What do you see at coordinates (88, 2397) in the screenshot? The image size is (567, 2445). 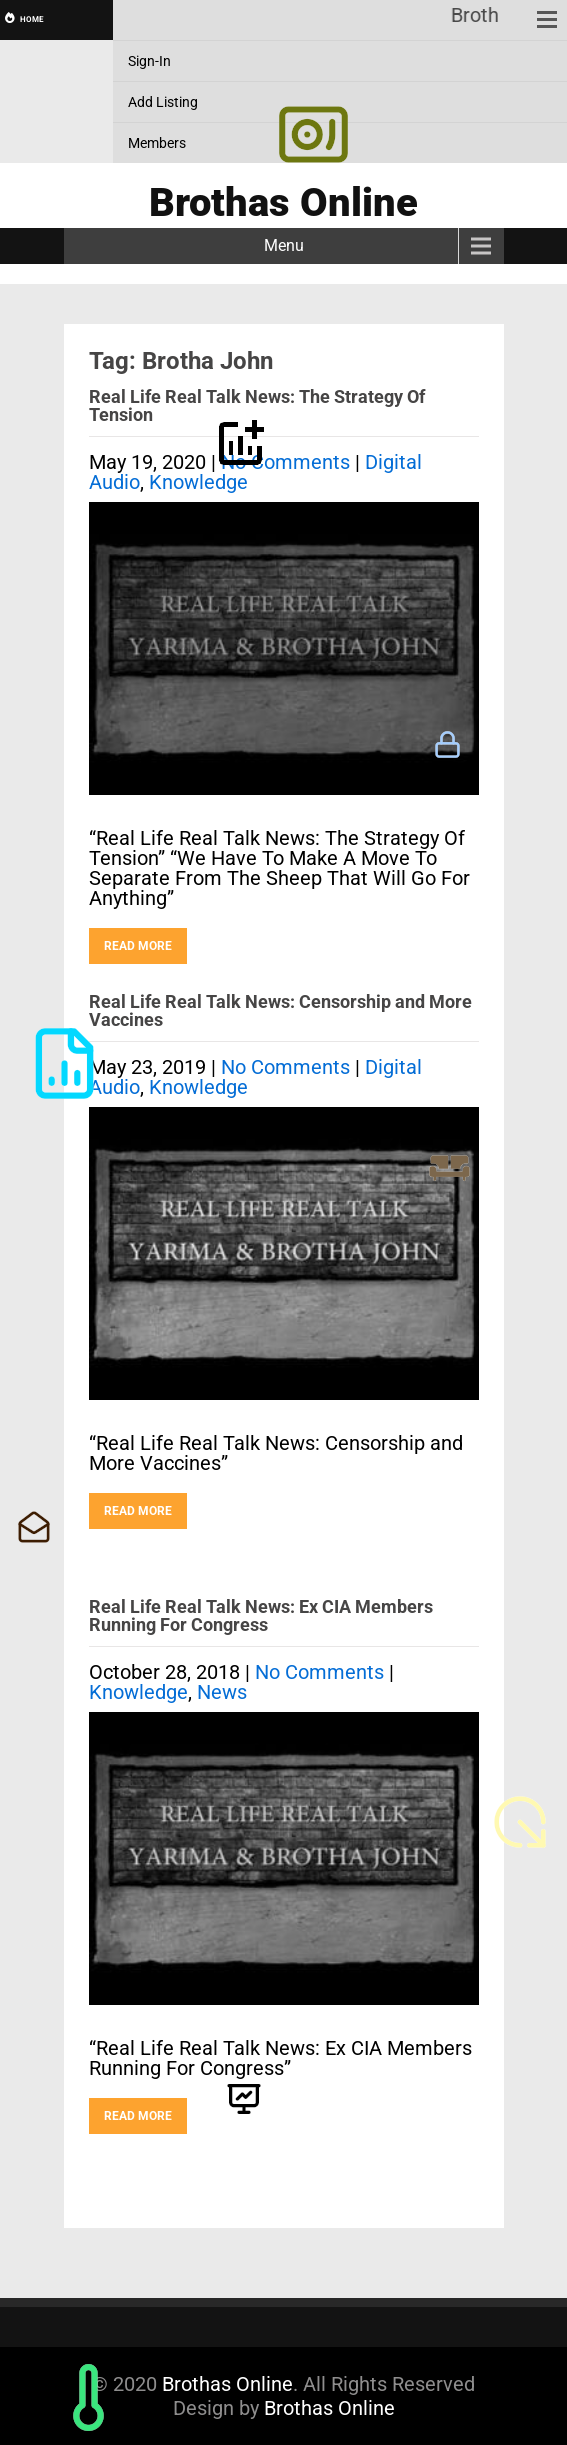 I see `view current temperature reading` at bounding box center [88, 2397].